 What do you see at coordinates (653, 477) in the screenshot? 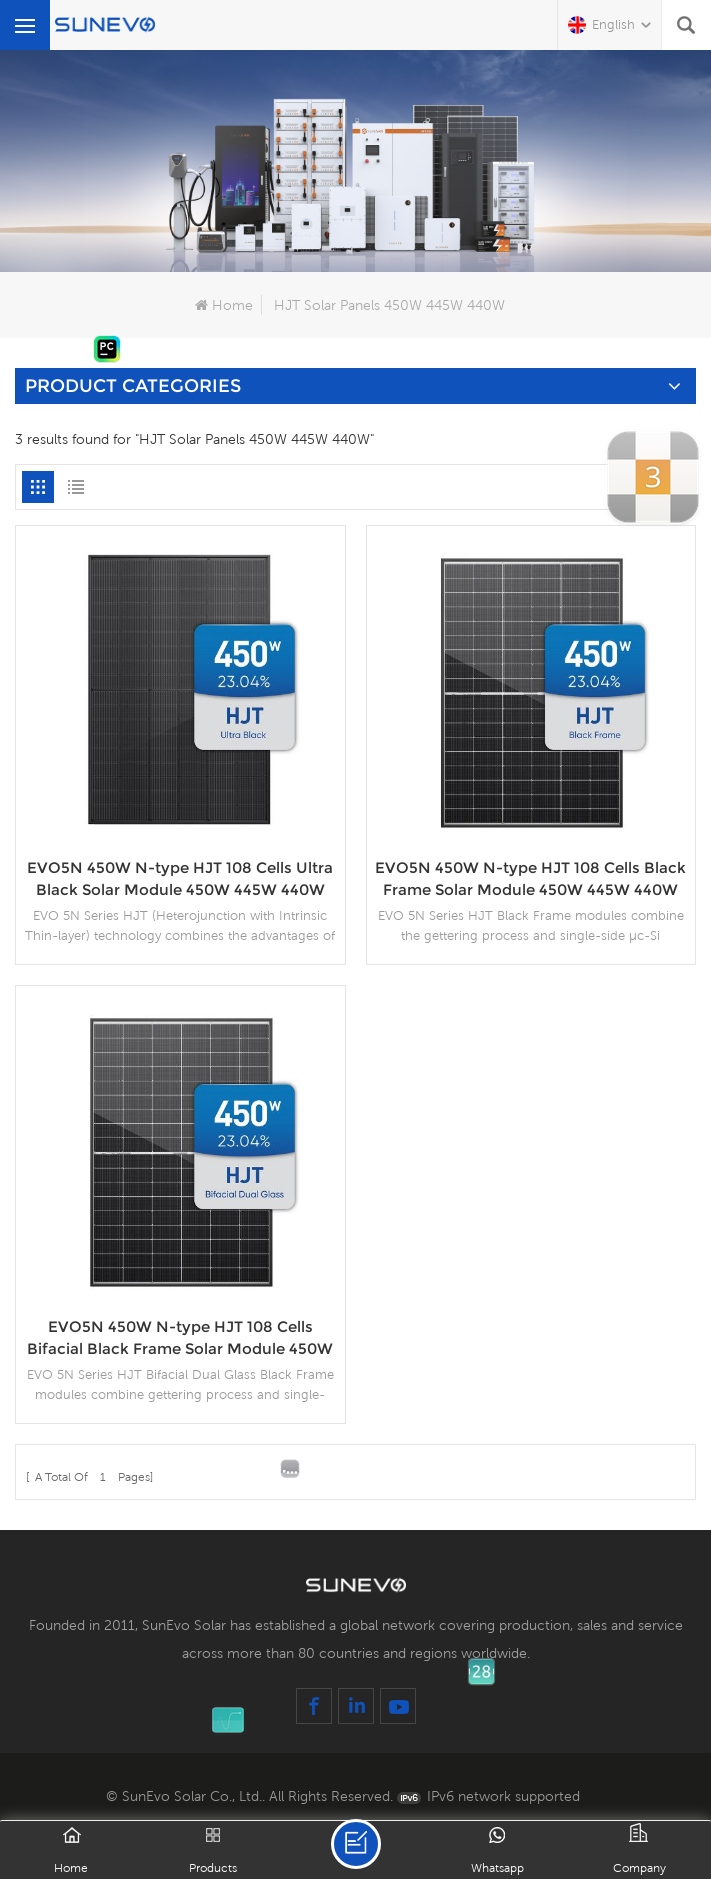
I see `open ksudoku puzzle game` at bounding box center [653, 477].